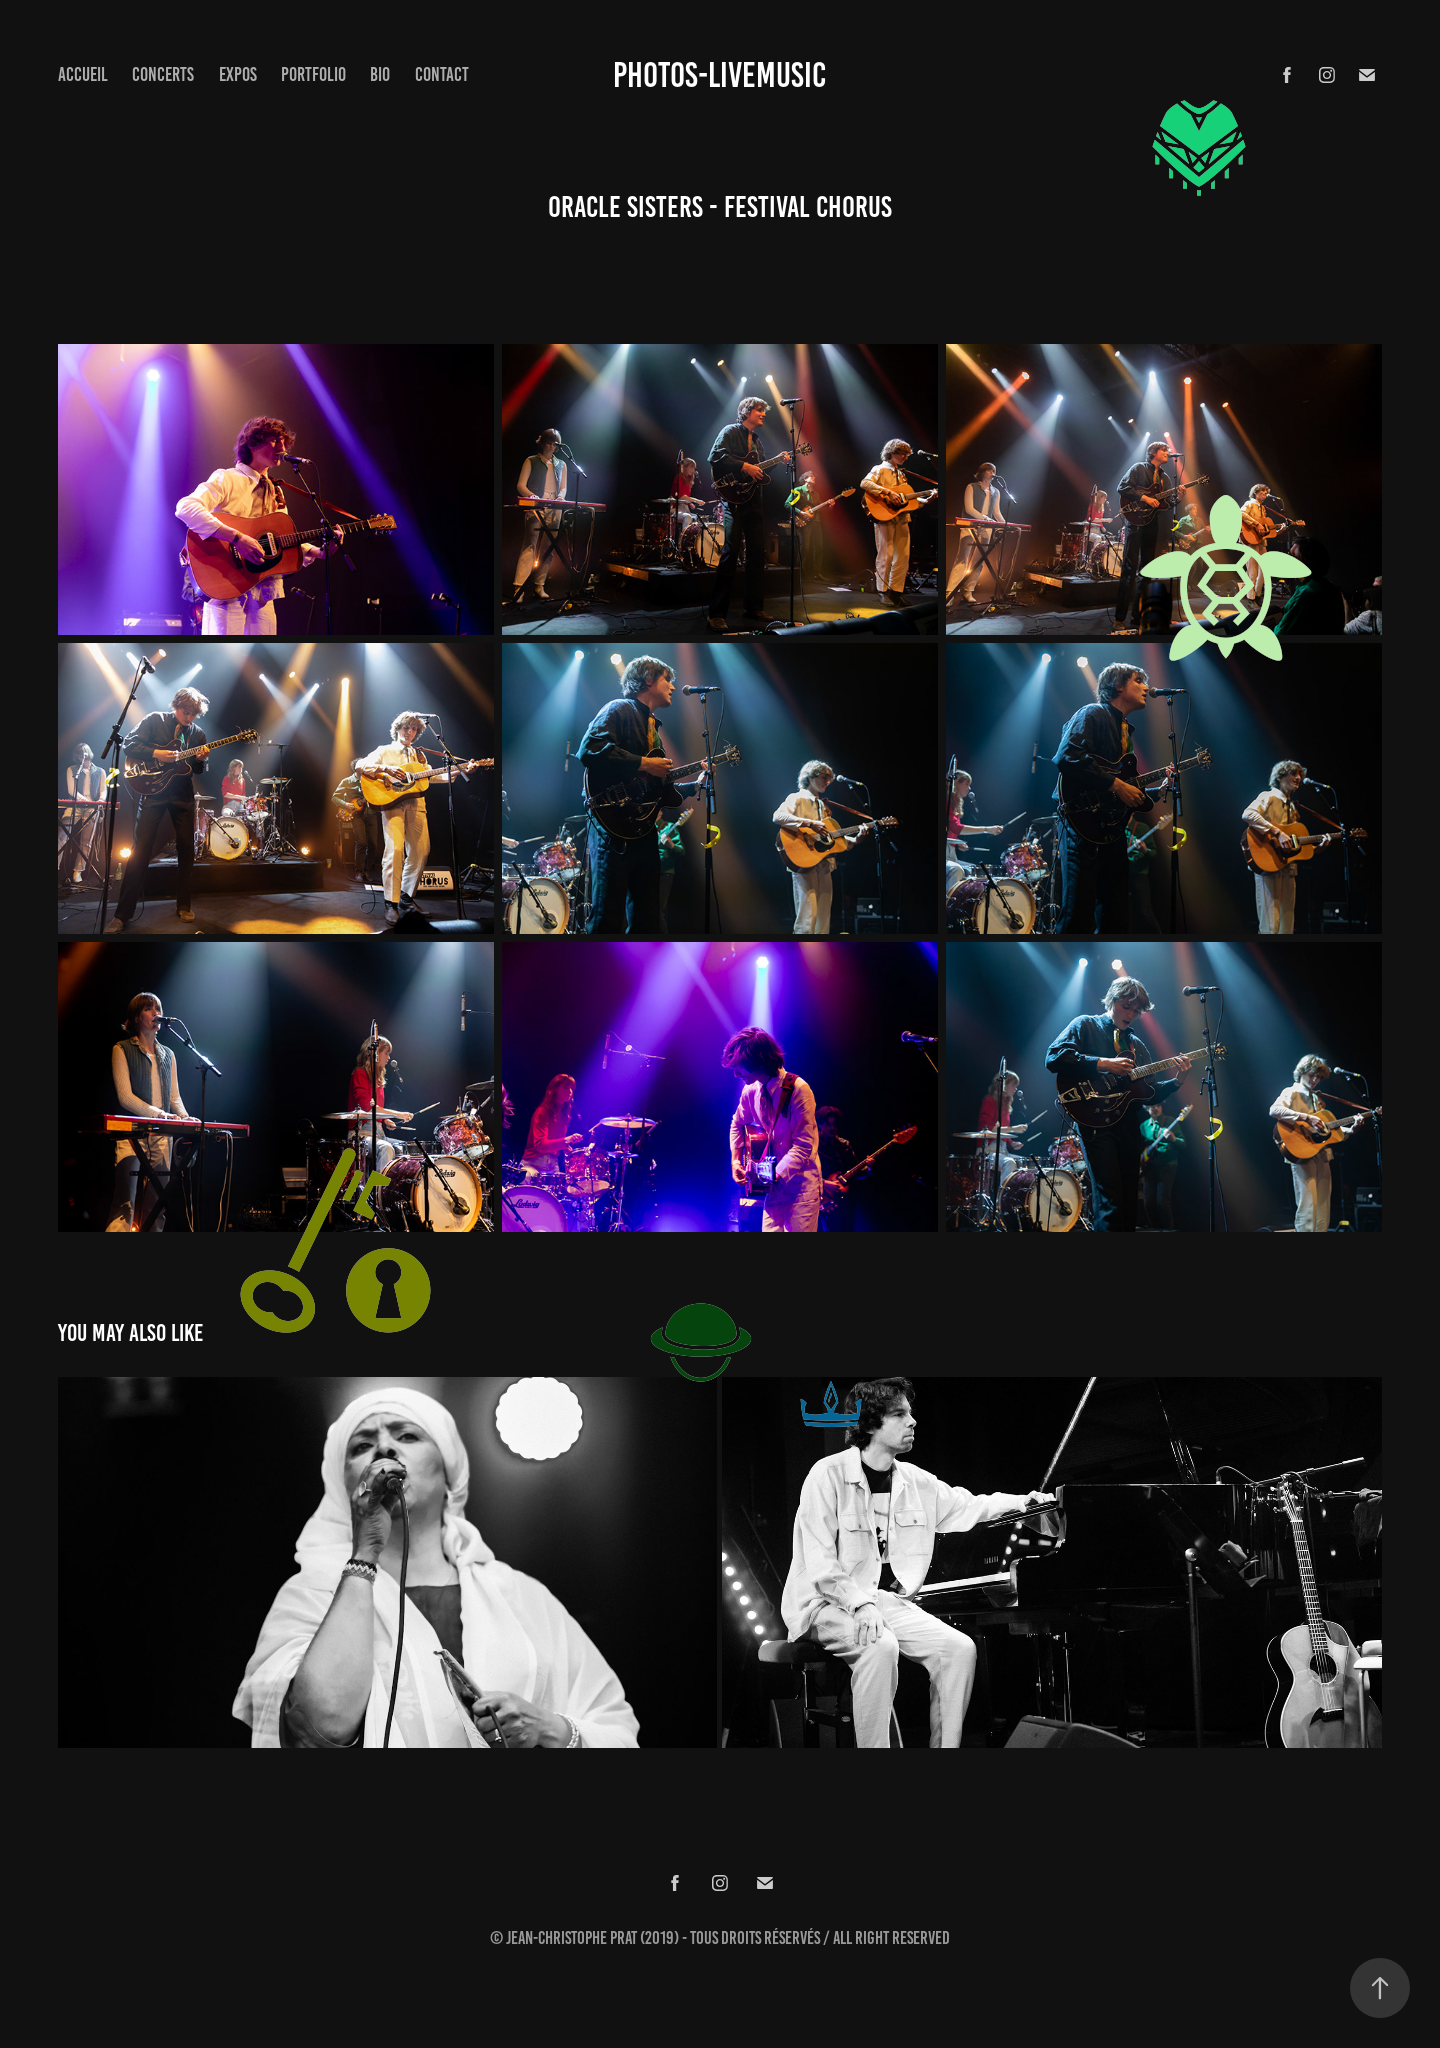  Describe the element at coordinates (831, 1404) in the screenshot. I see `indicates premium or VIP membership status` at that location.